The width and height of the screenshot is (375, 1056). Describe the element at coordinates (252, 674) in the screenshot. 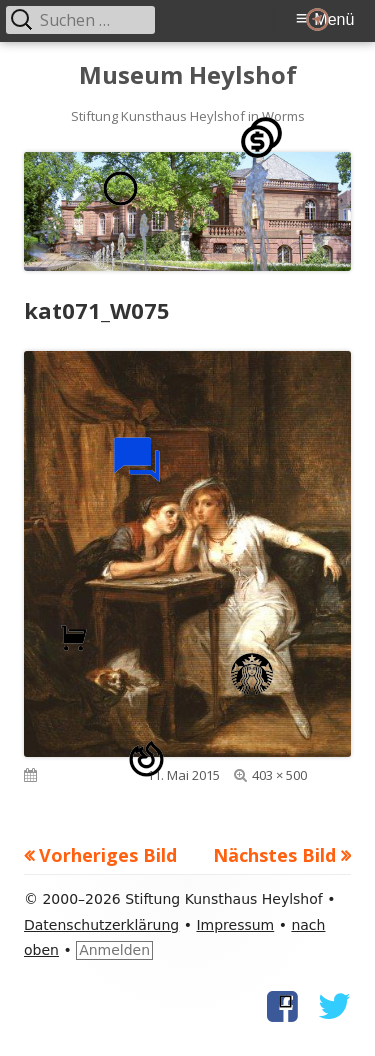

I see `open the Starbucks app` at that location.